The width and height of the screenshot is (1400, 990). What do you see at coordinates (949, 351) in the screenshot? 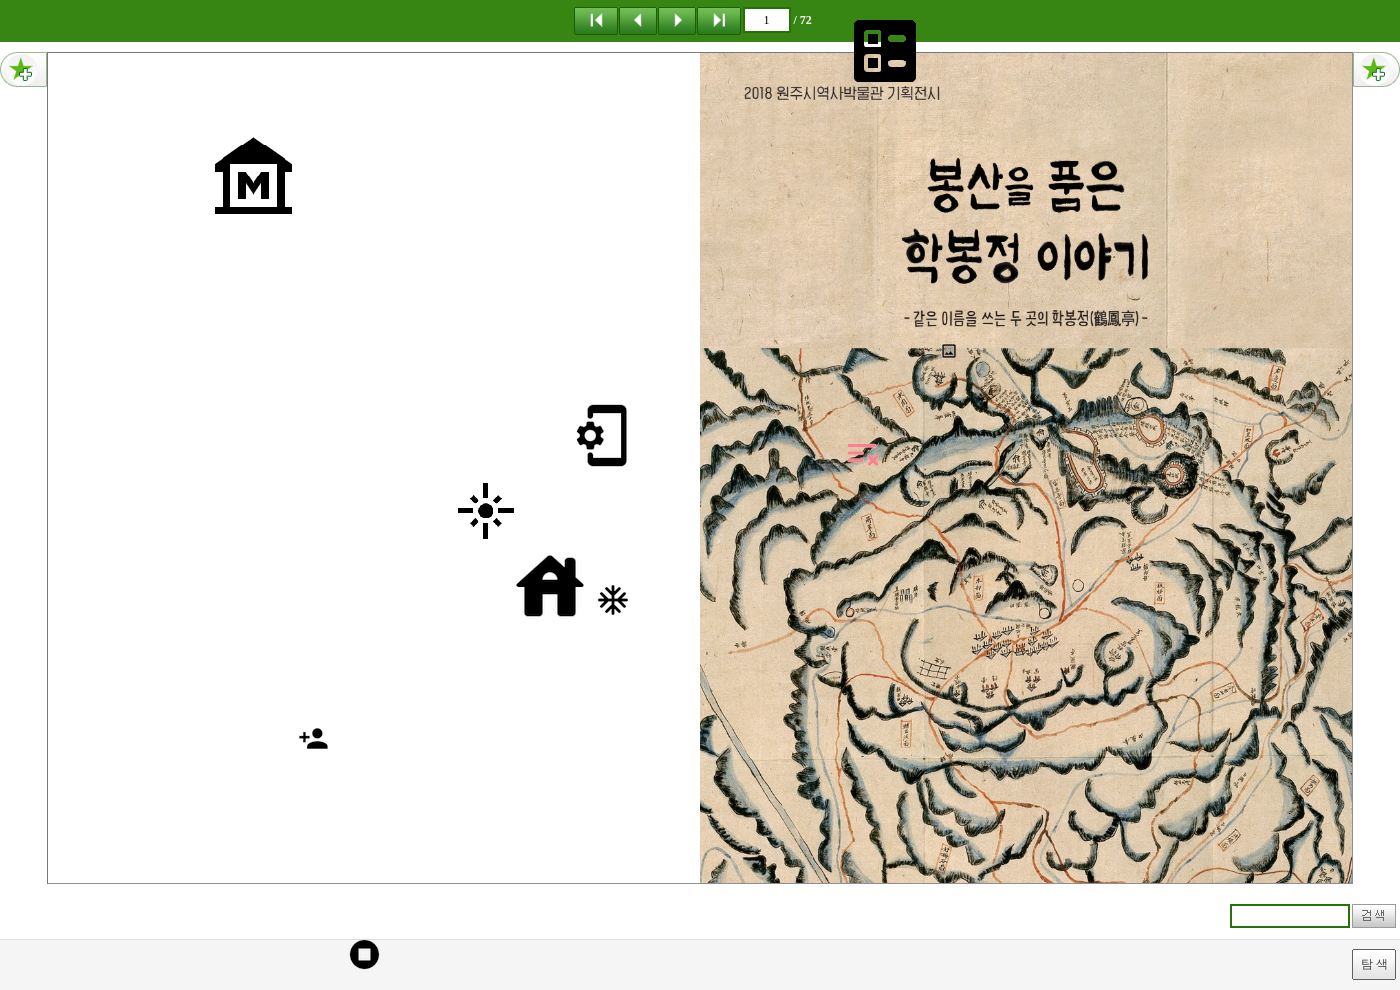
I see `insert or add a photo to your content` at bounding box center [949, 351].